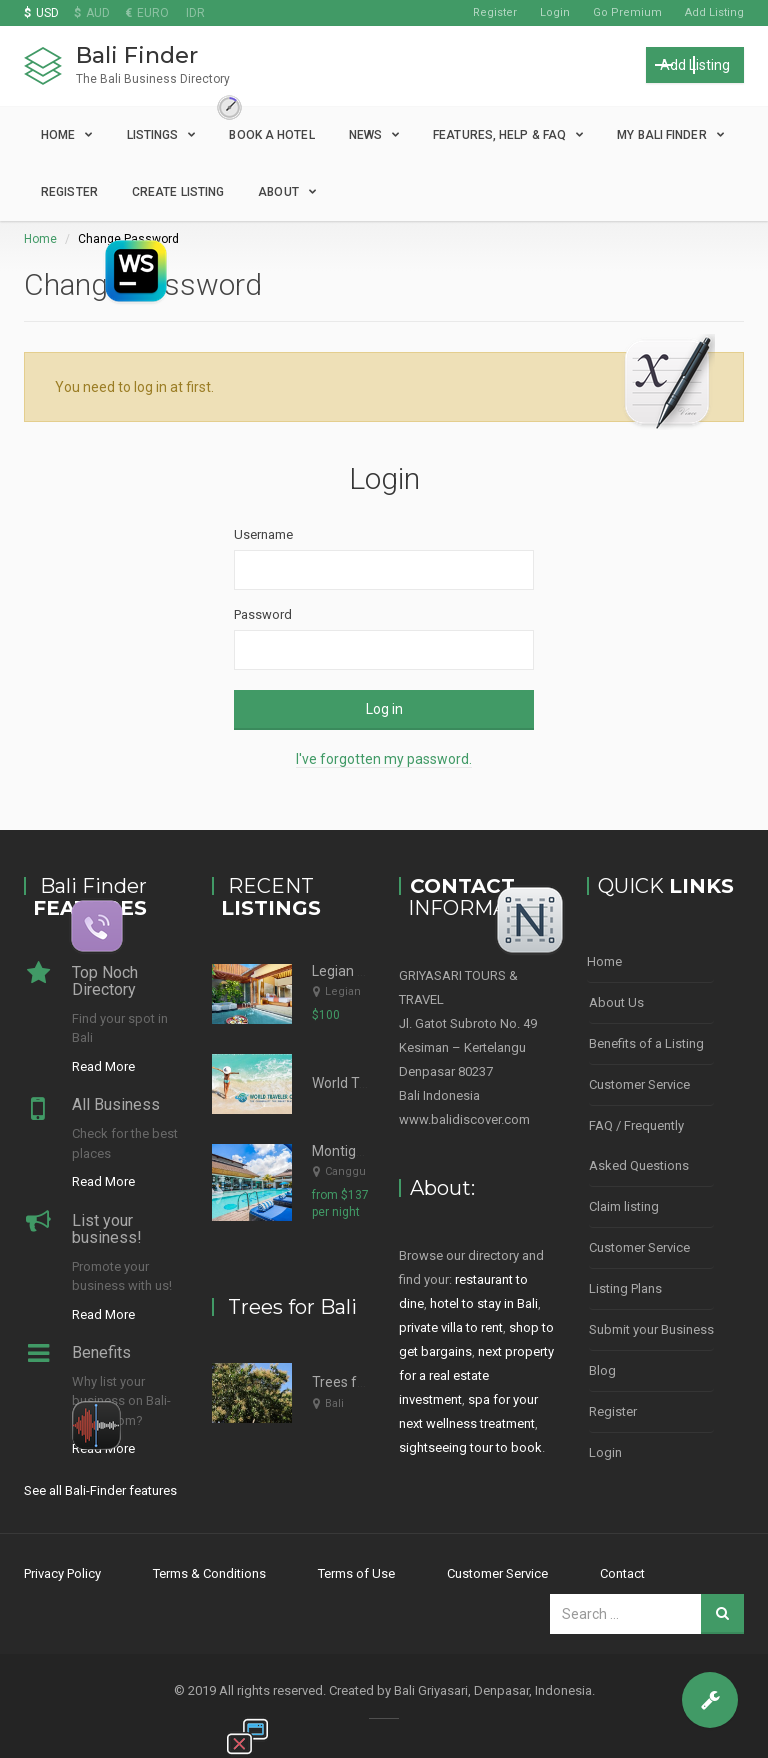  What do you see at coordinates (530, 920) in the screenshot?
I see `open nota text editor app` at bounding box center [530, 920].